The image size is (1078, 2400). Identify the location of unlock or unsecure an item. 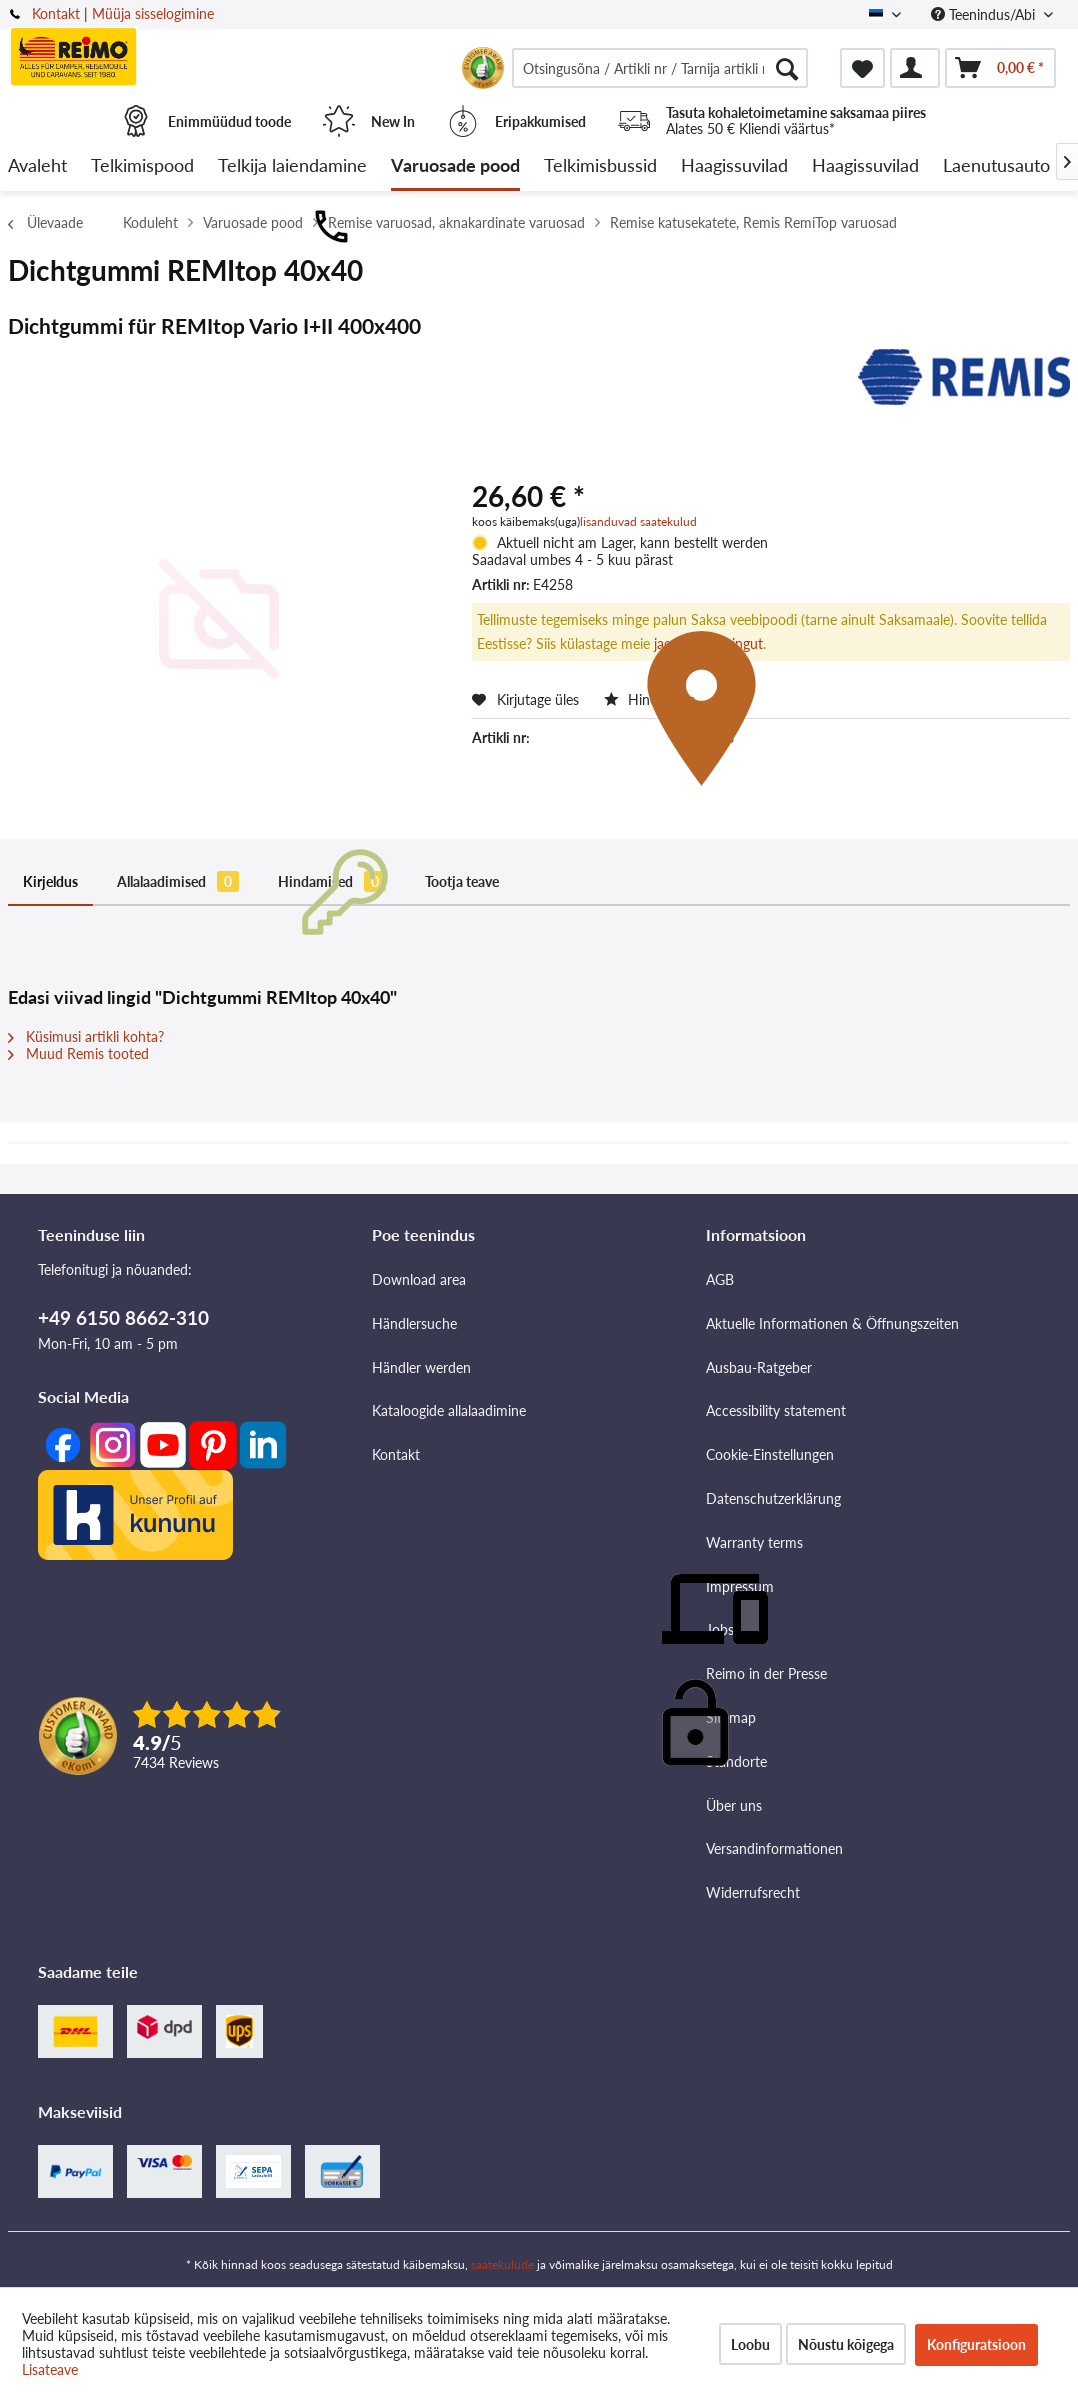
(695, 1724).